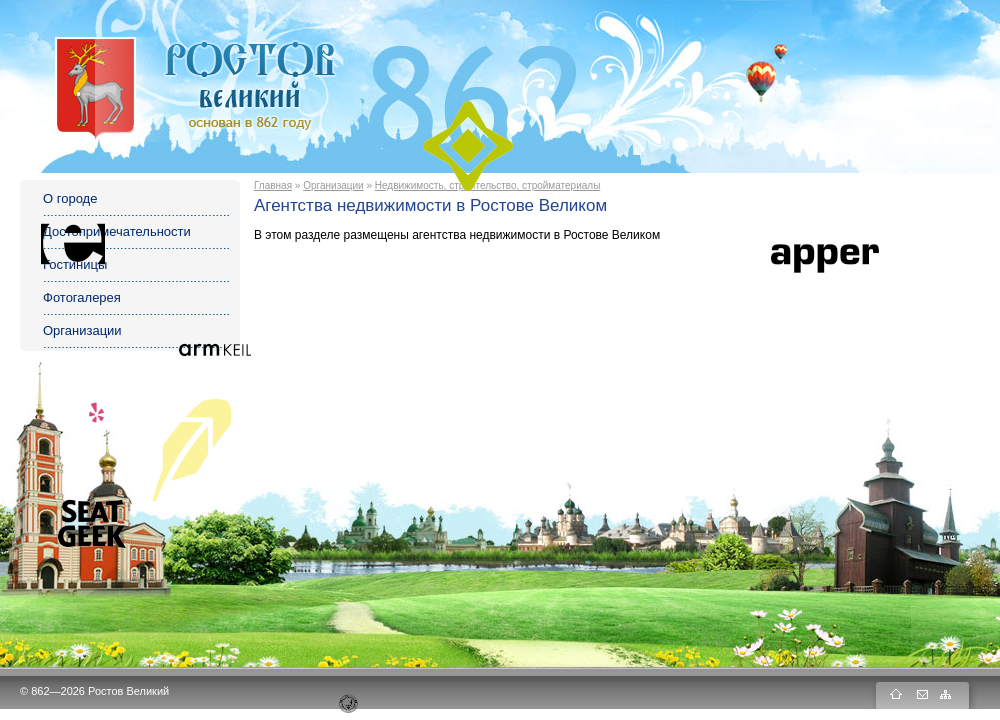 This screenshot has height=720, width=1000. I want to click on openmined logo - an open-source privacy-focused AI platform, so click(468, 146).